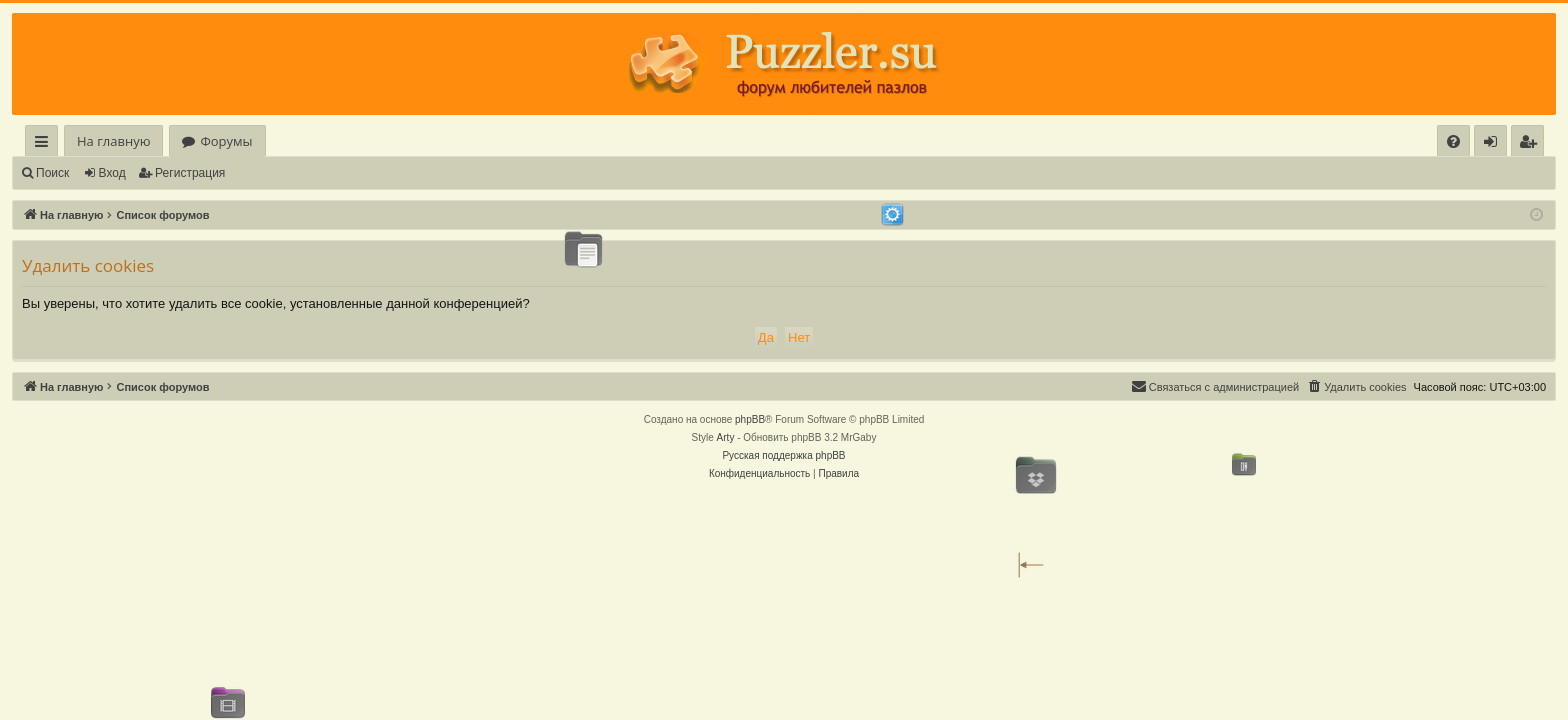 The height and width of the screenshot is (720, 1568). Describe the element at coordinates (583, 248) in the screenshot. I see `open a file from your documents` at that location.